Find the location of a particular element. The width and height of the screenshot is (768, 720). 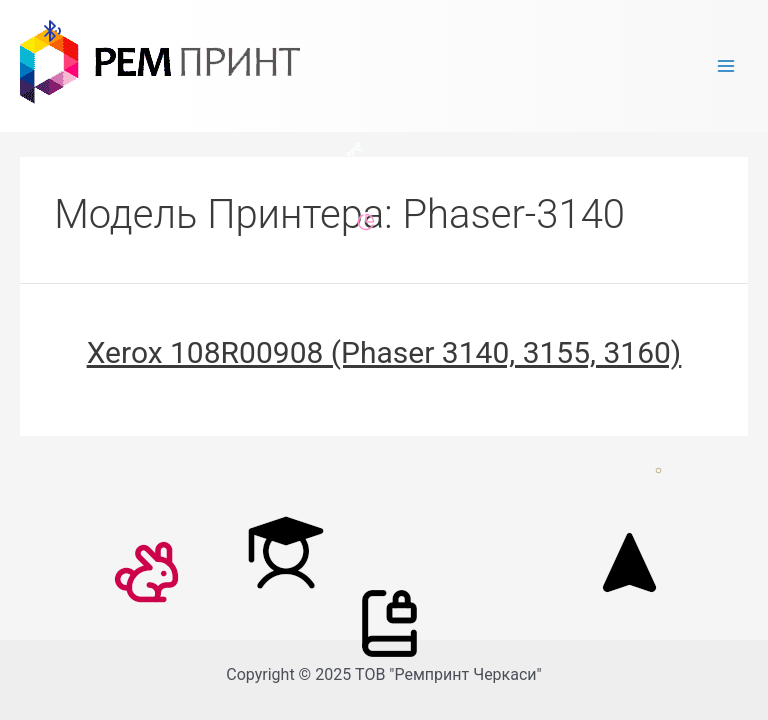

view analytics breakdown is located at coordinates (366, 222).